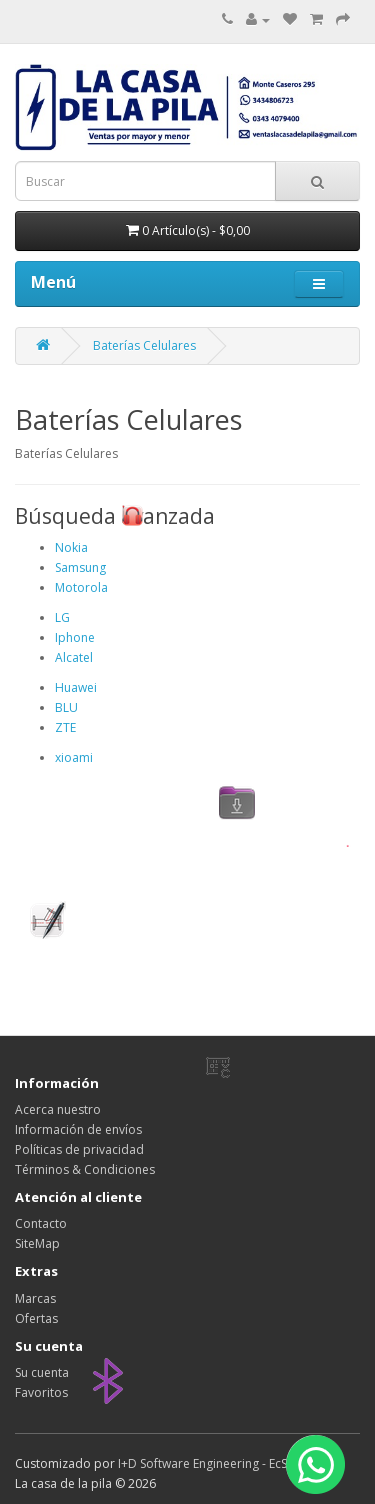 Image resolution: width=375 pixels, height=1504 pixels. I want to click on open sound and audio preferences, so click(335, 829).